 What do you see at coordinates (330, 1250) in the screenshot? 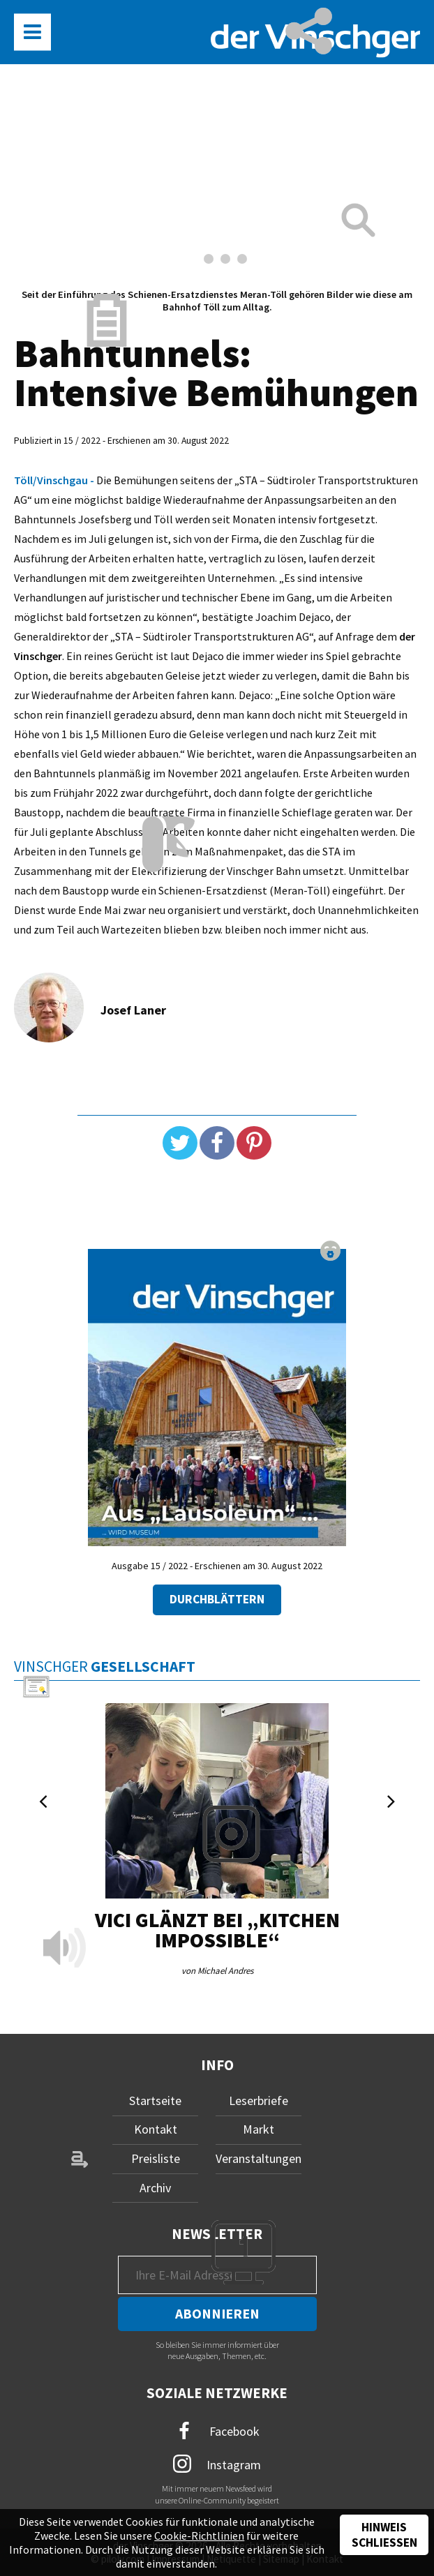
I see `send a kiss or affectionate reaction` at bounding box center [330, 1250].